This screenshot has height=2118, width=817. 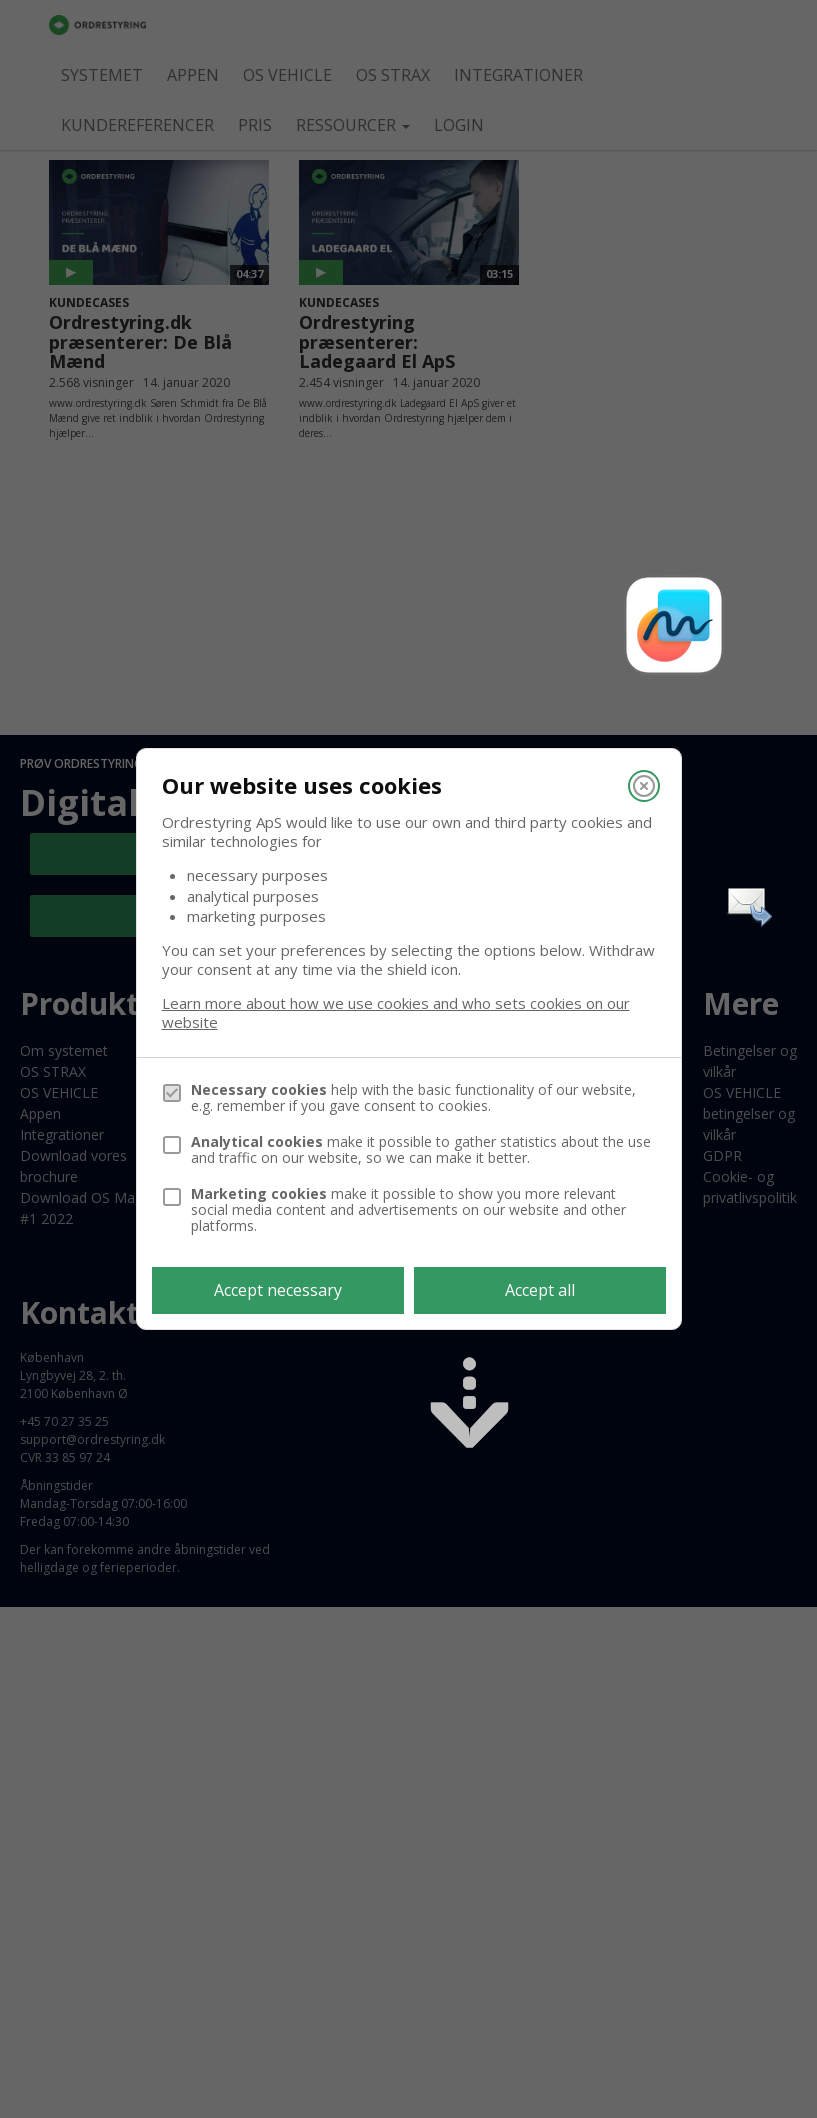 I want to click on forward this email to another recipient, so click(x=748, y=903).